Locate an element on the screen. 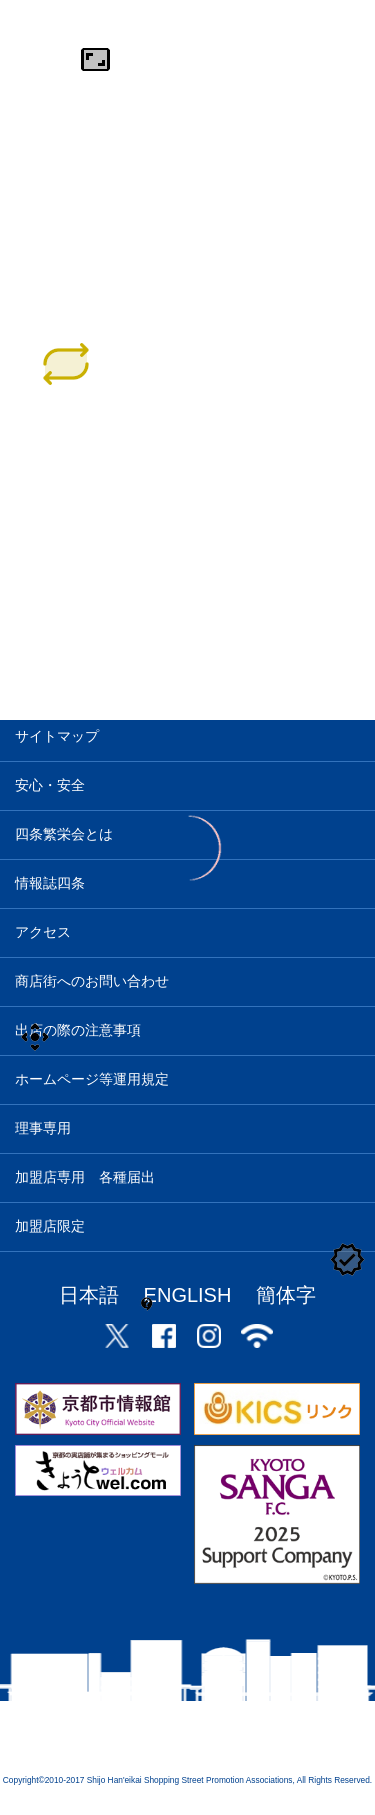 The height and width of the screenshot is (1815, 375). toggle repeat mode for media playback is located at coordinates (66, 364).